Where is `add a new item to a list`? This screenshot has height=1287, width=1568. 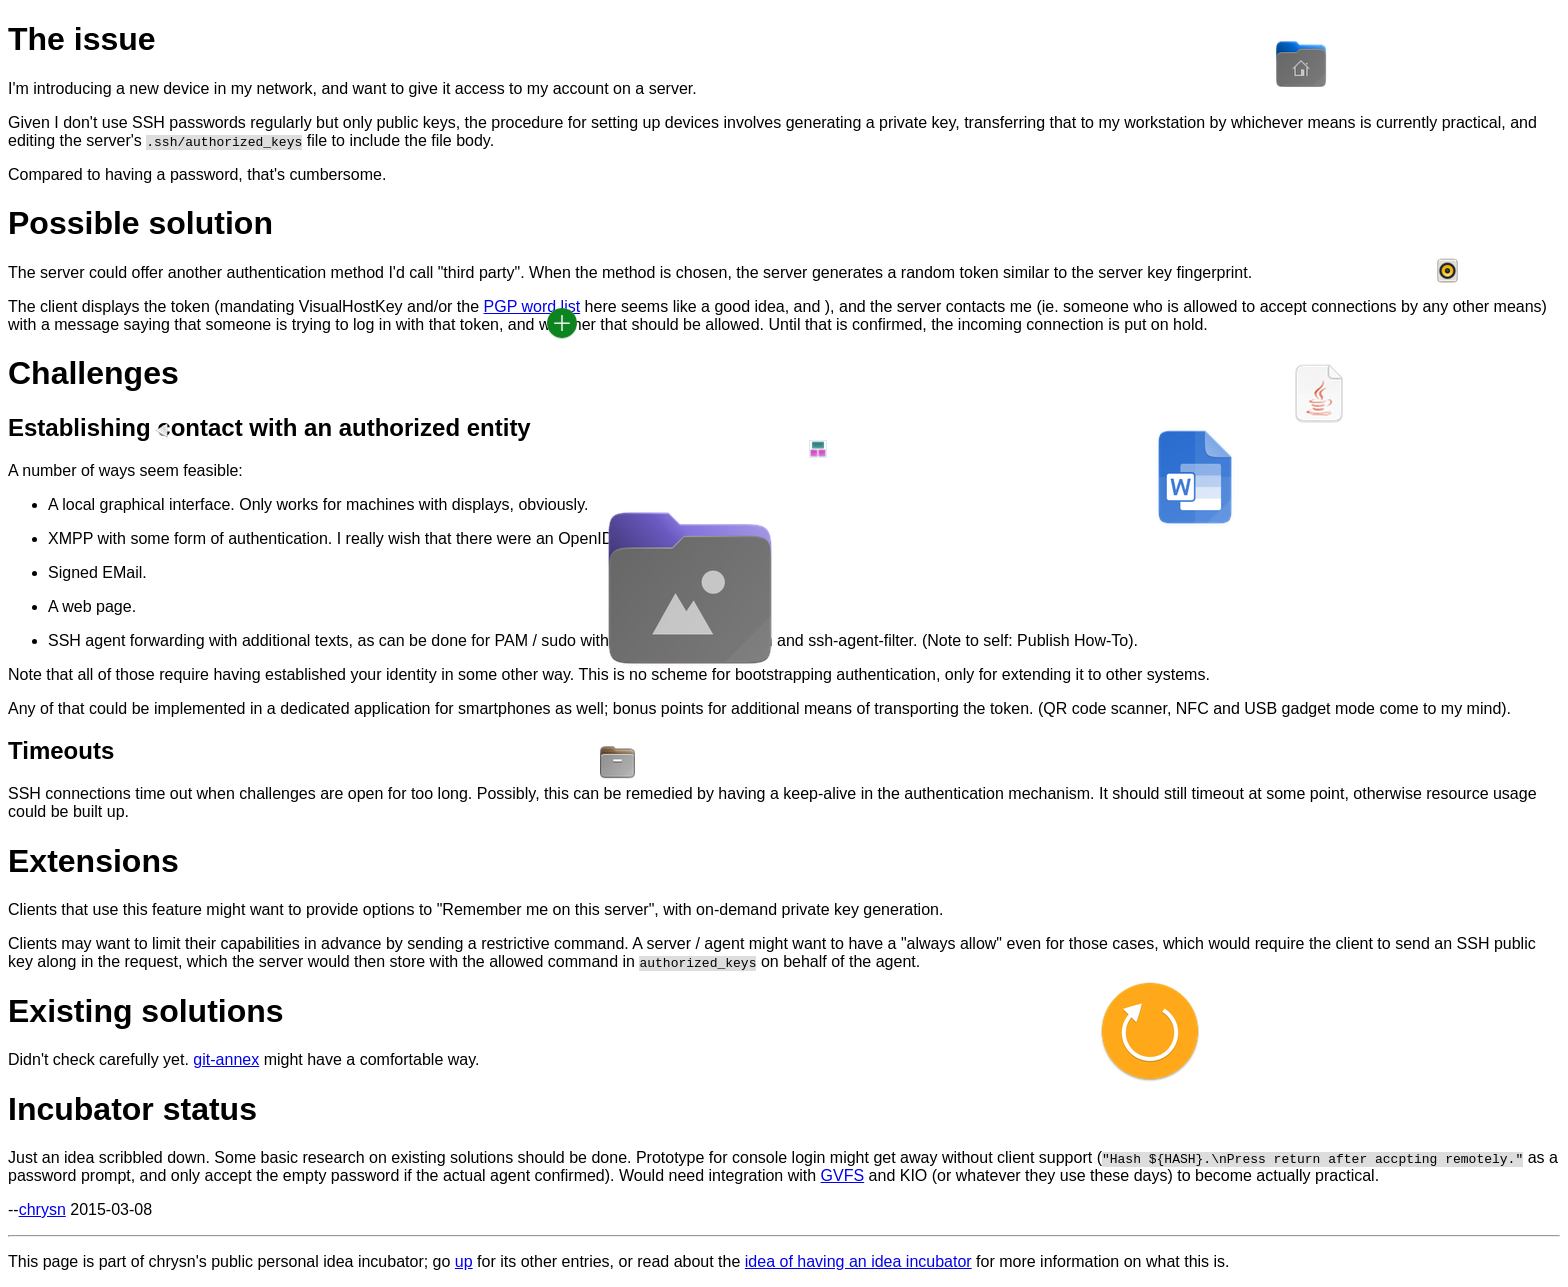 add a new item to a list is located at coordinates (562, 323).